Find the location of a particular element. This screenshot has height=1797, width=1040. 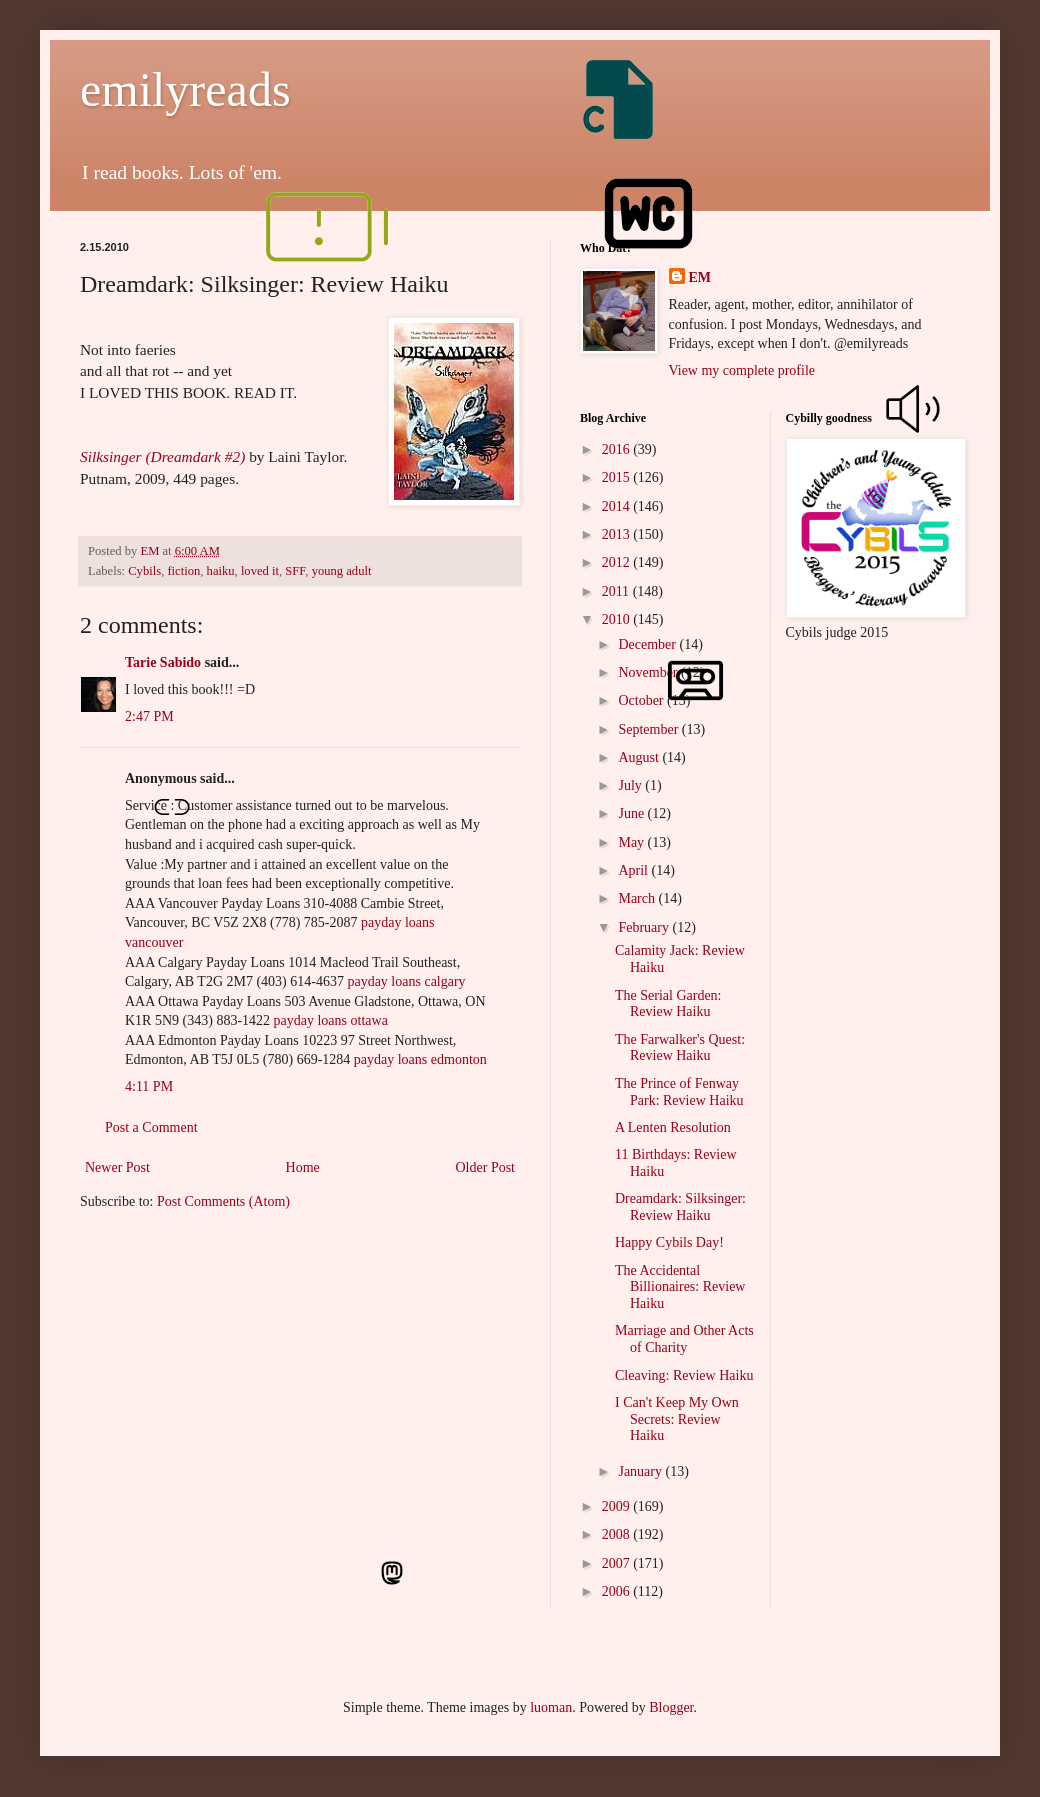

indicates low battery warning is located at coordinates (325, 227).